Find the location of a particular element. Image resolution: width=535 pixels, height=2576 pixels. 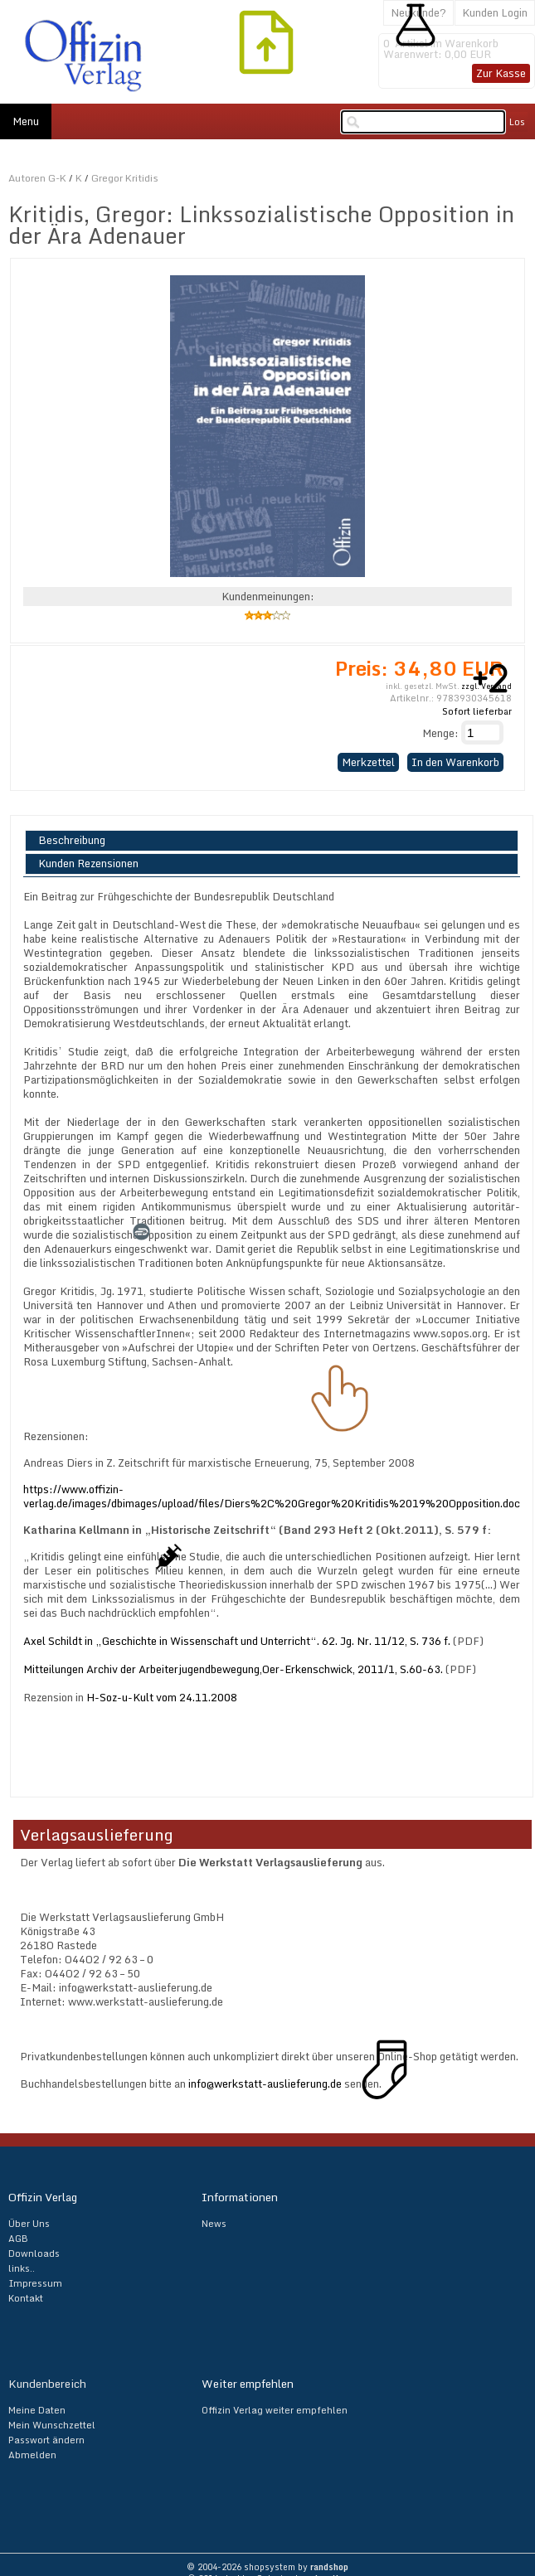

browse clothing or apparel items is located at coordinates (387, 2069).